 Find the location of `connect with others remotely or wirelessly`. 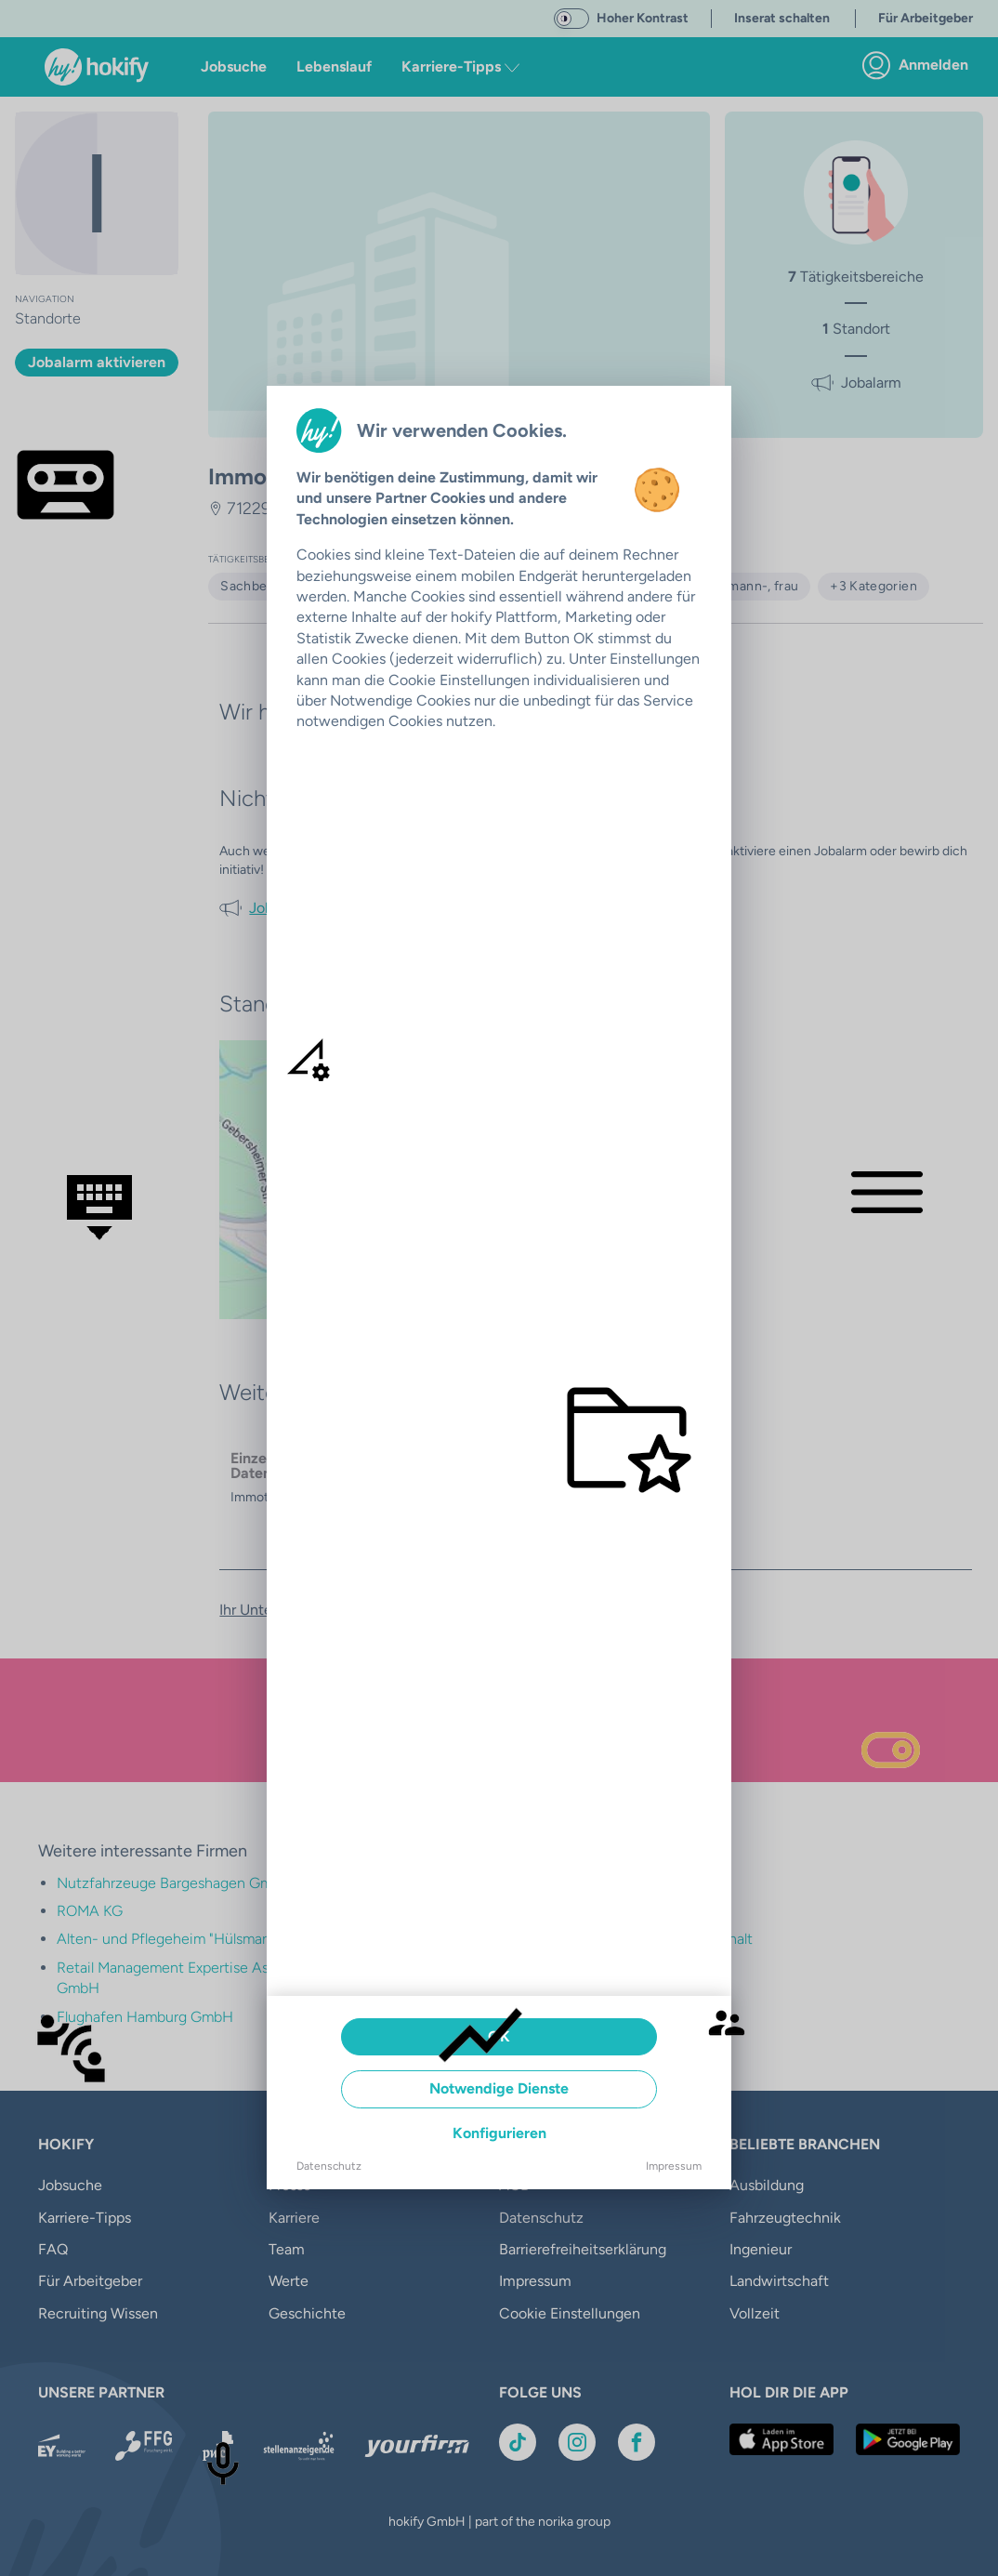

connect with others remotely or wirelessly is located at coordinates (71, 2048).